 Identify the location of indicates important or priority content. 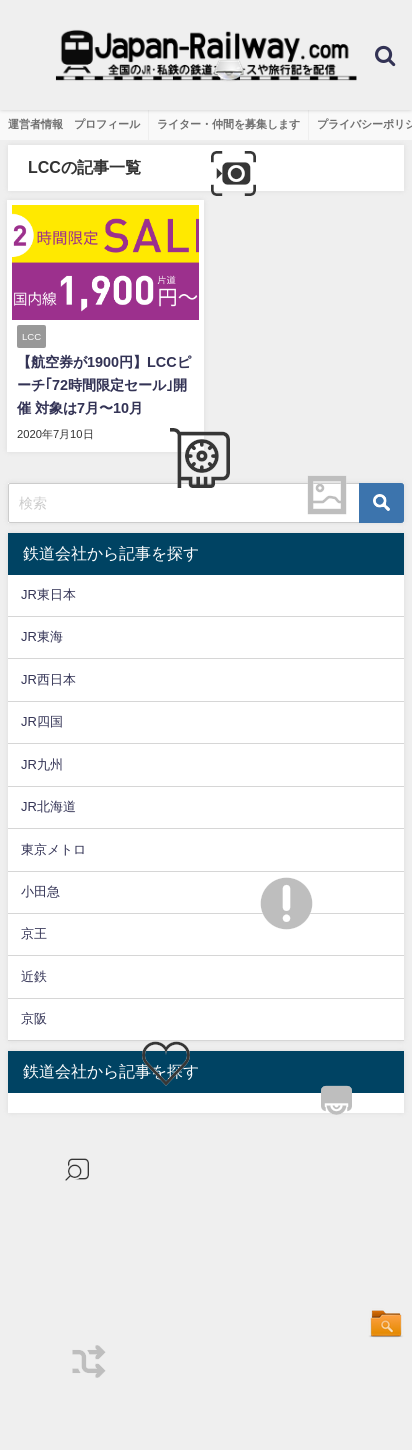
(286, 903).